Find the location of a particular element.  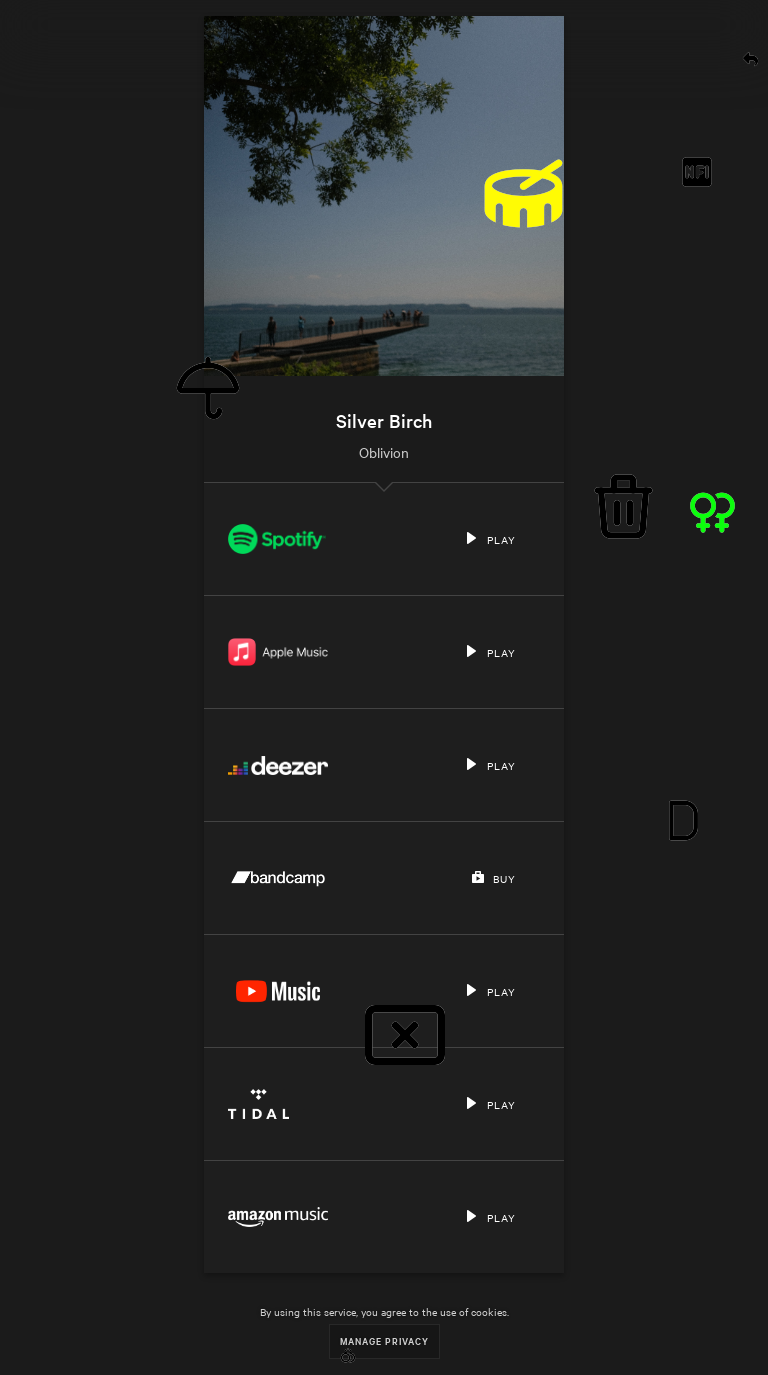

delete selected item is located at coordinates (623, 506).